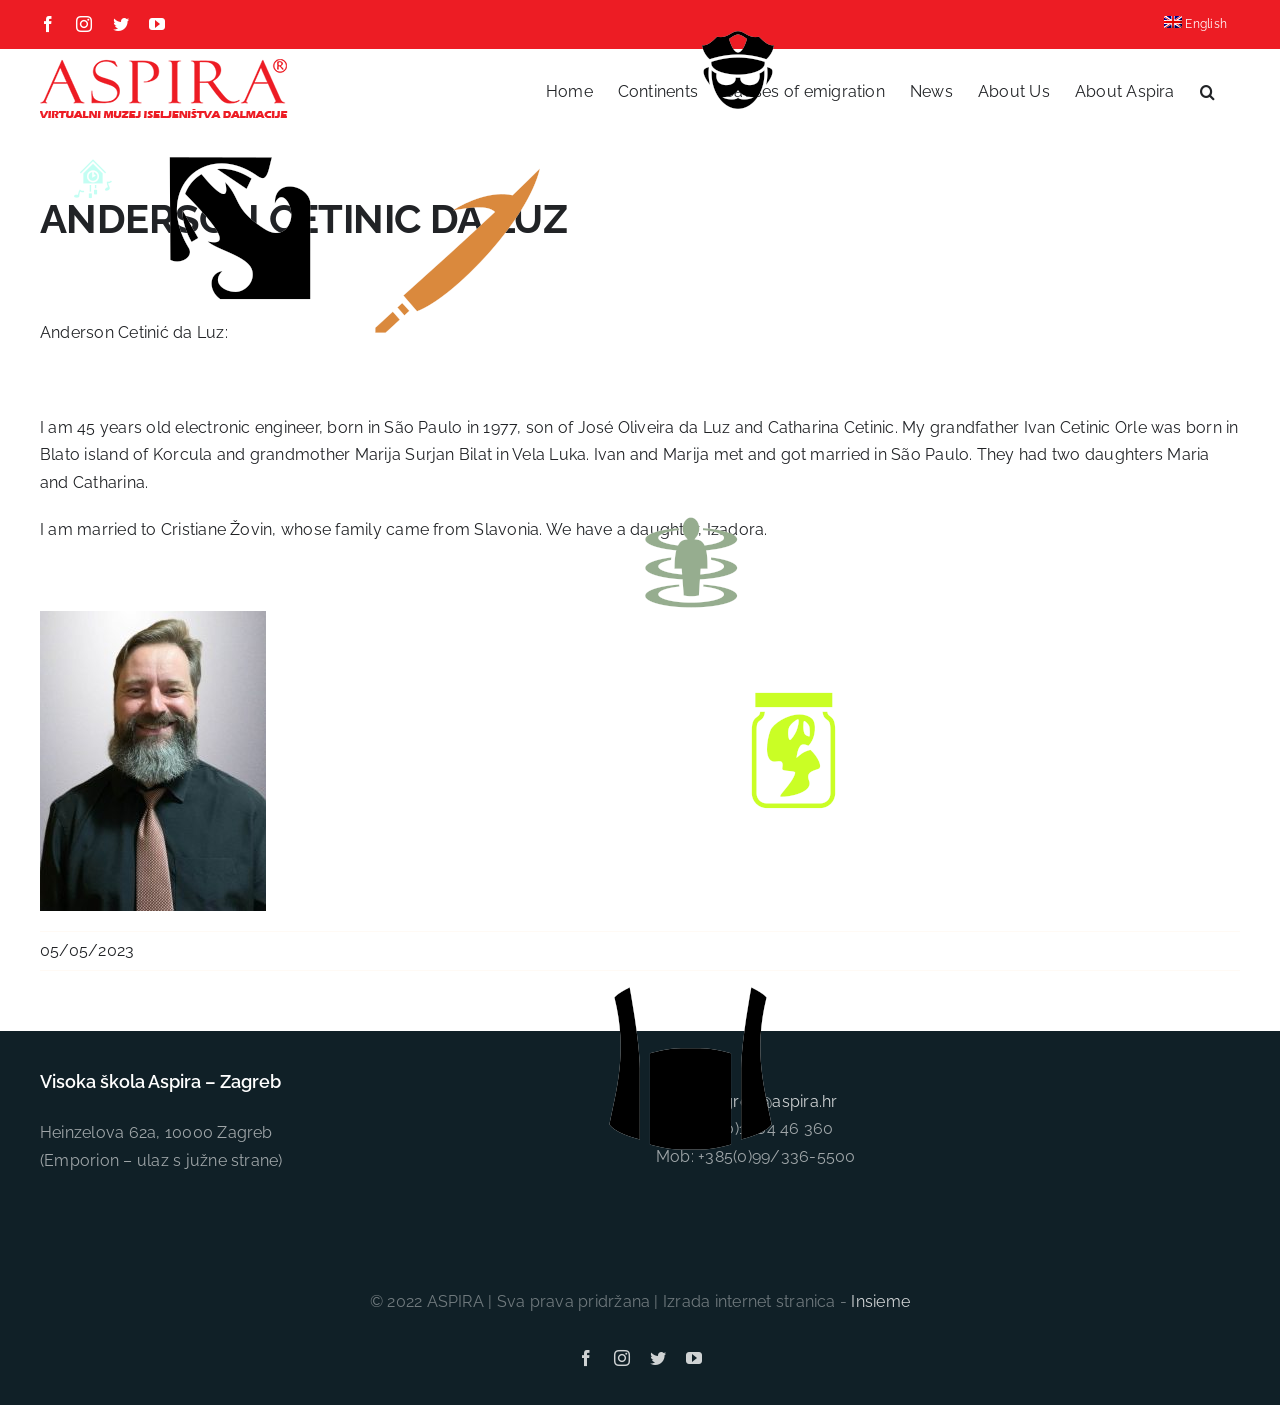  I want to click on enter the arena or battle mode, so click(690, 1068).